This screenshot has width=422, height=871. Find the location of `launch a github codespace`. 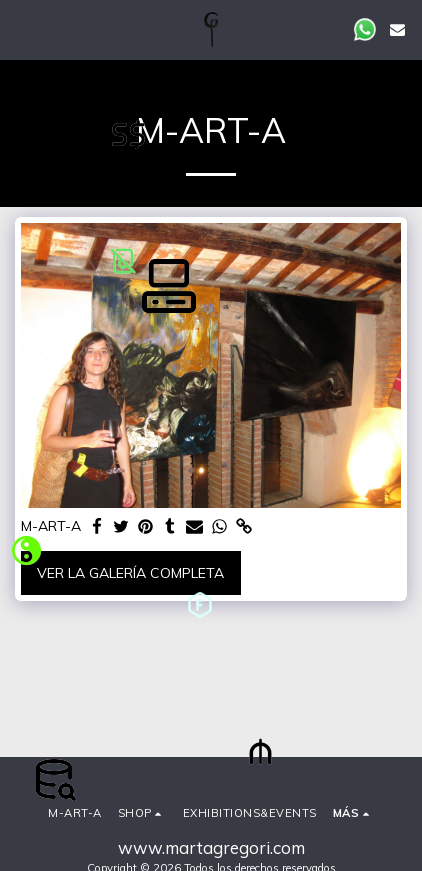

launch a github codespace is located at coordinates (169, 286).